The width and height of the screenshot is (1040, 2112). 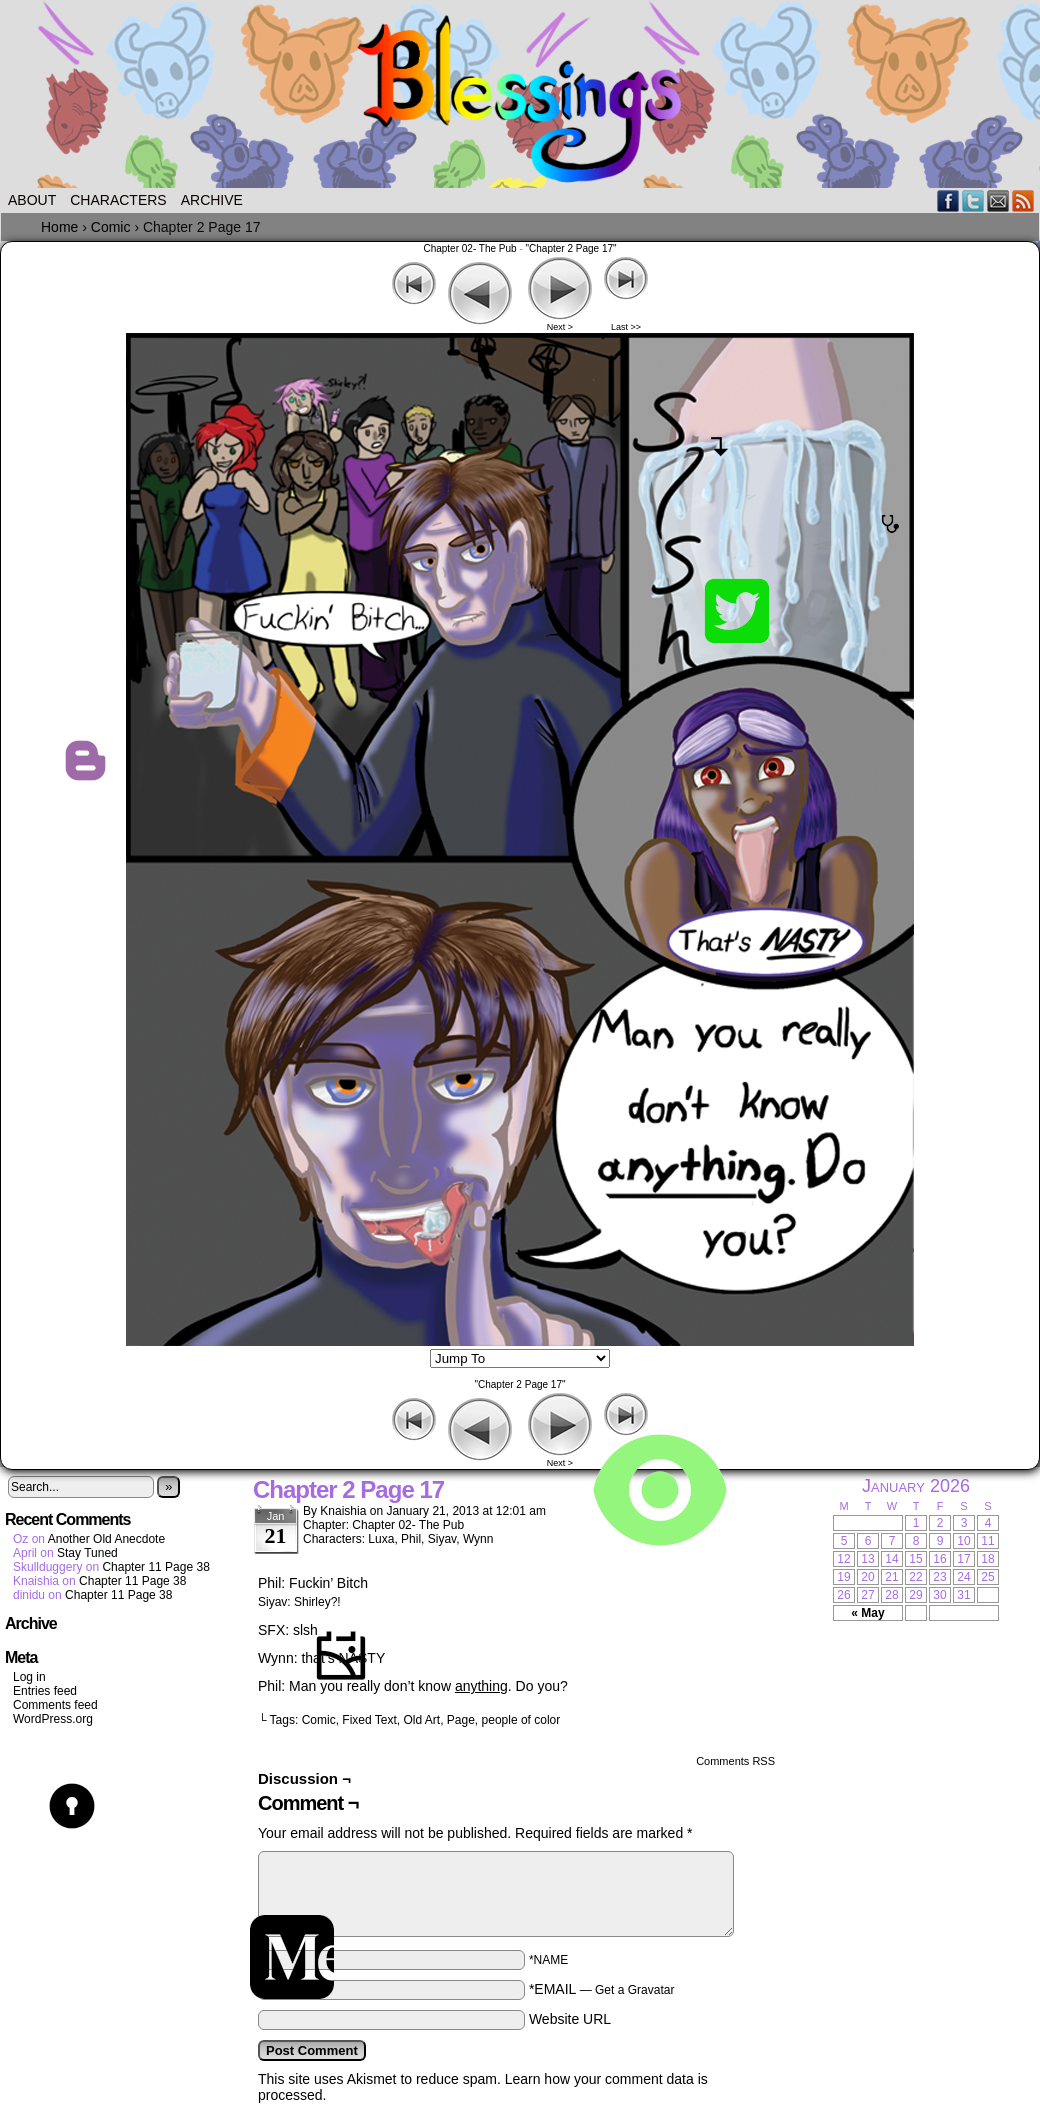 I want to click on open the Blogger app, so click(x=85, y=760).